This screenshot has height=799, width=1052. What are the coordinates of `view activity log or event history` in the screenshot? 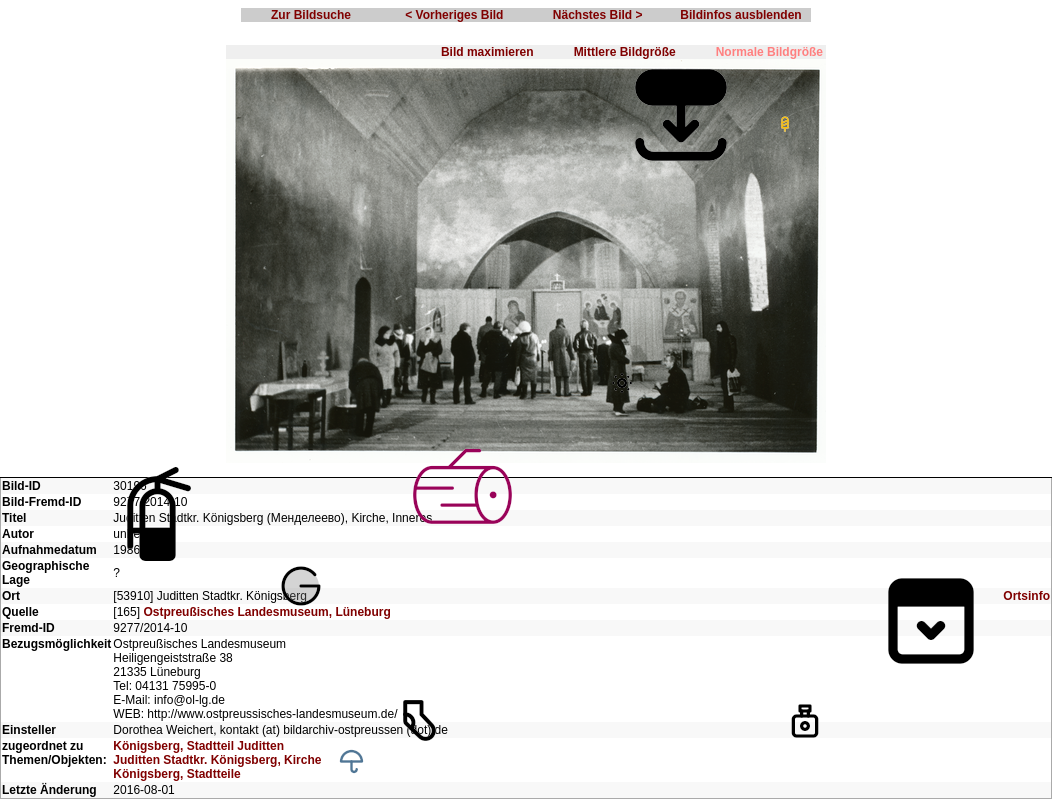 It's located at (462, 491).